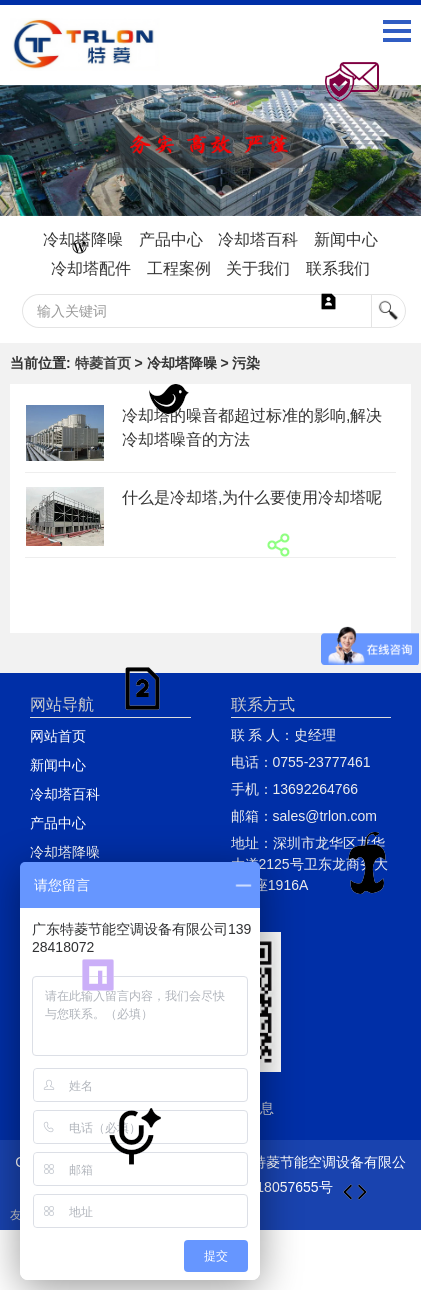  Describe the element at coordinates (328, 301) in the screenshot. I see `view user profile document` at that location.